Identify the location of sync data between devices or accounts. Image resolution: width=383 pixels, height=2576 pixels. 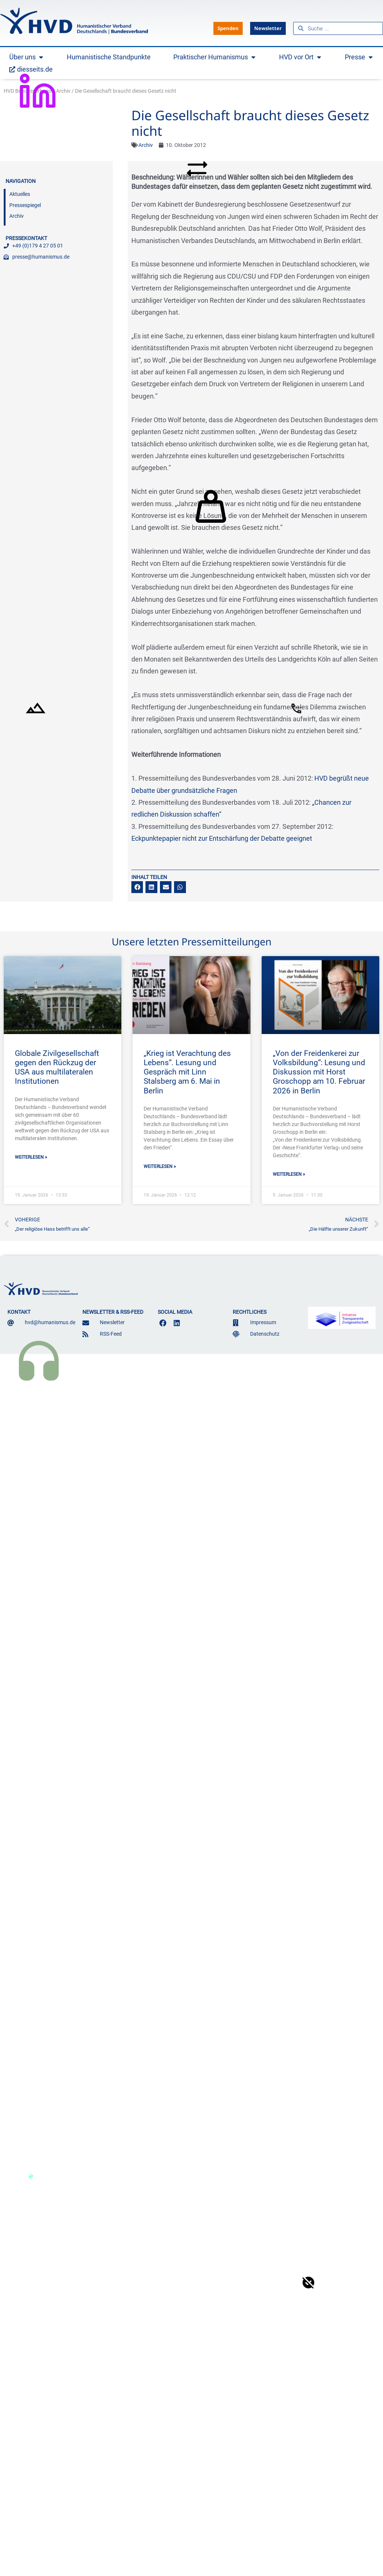
(197, 169).